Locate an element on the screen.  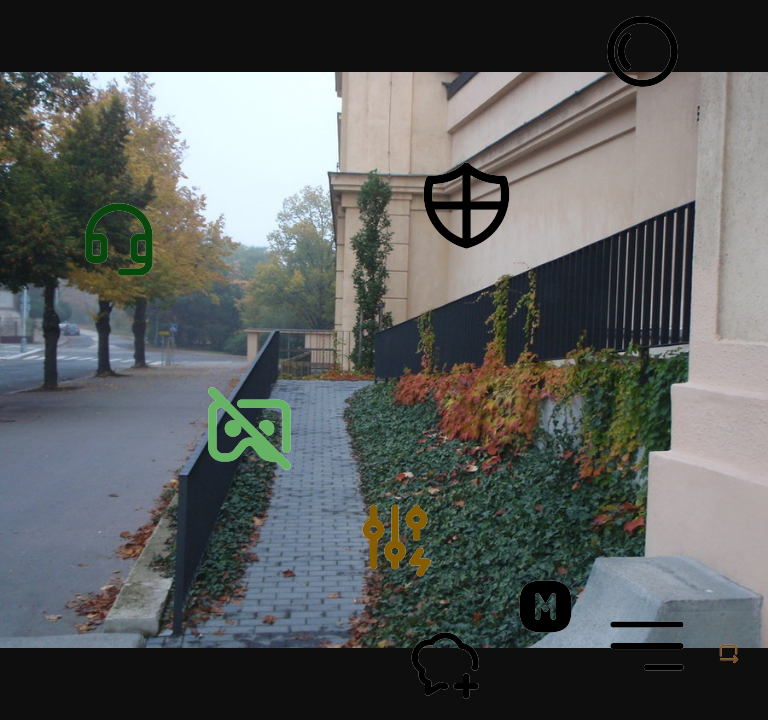
start a new conversation is located at coordinates (444, 664).